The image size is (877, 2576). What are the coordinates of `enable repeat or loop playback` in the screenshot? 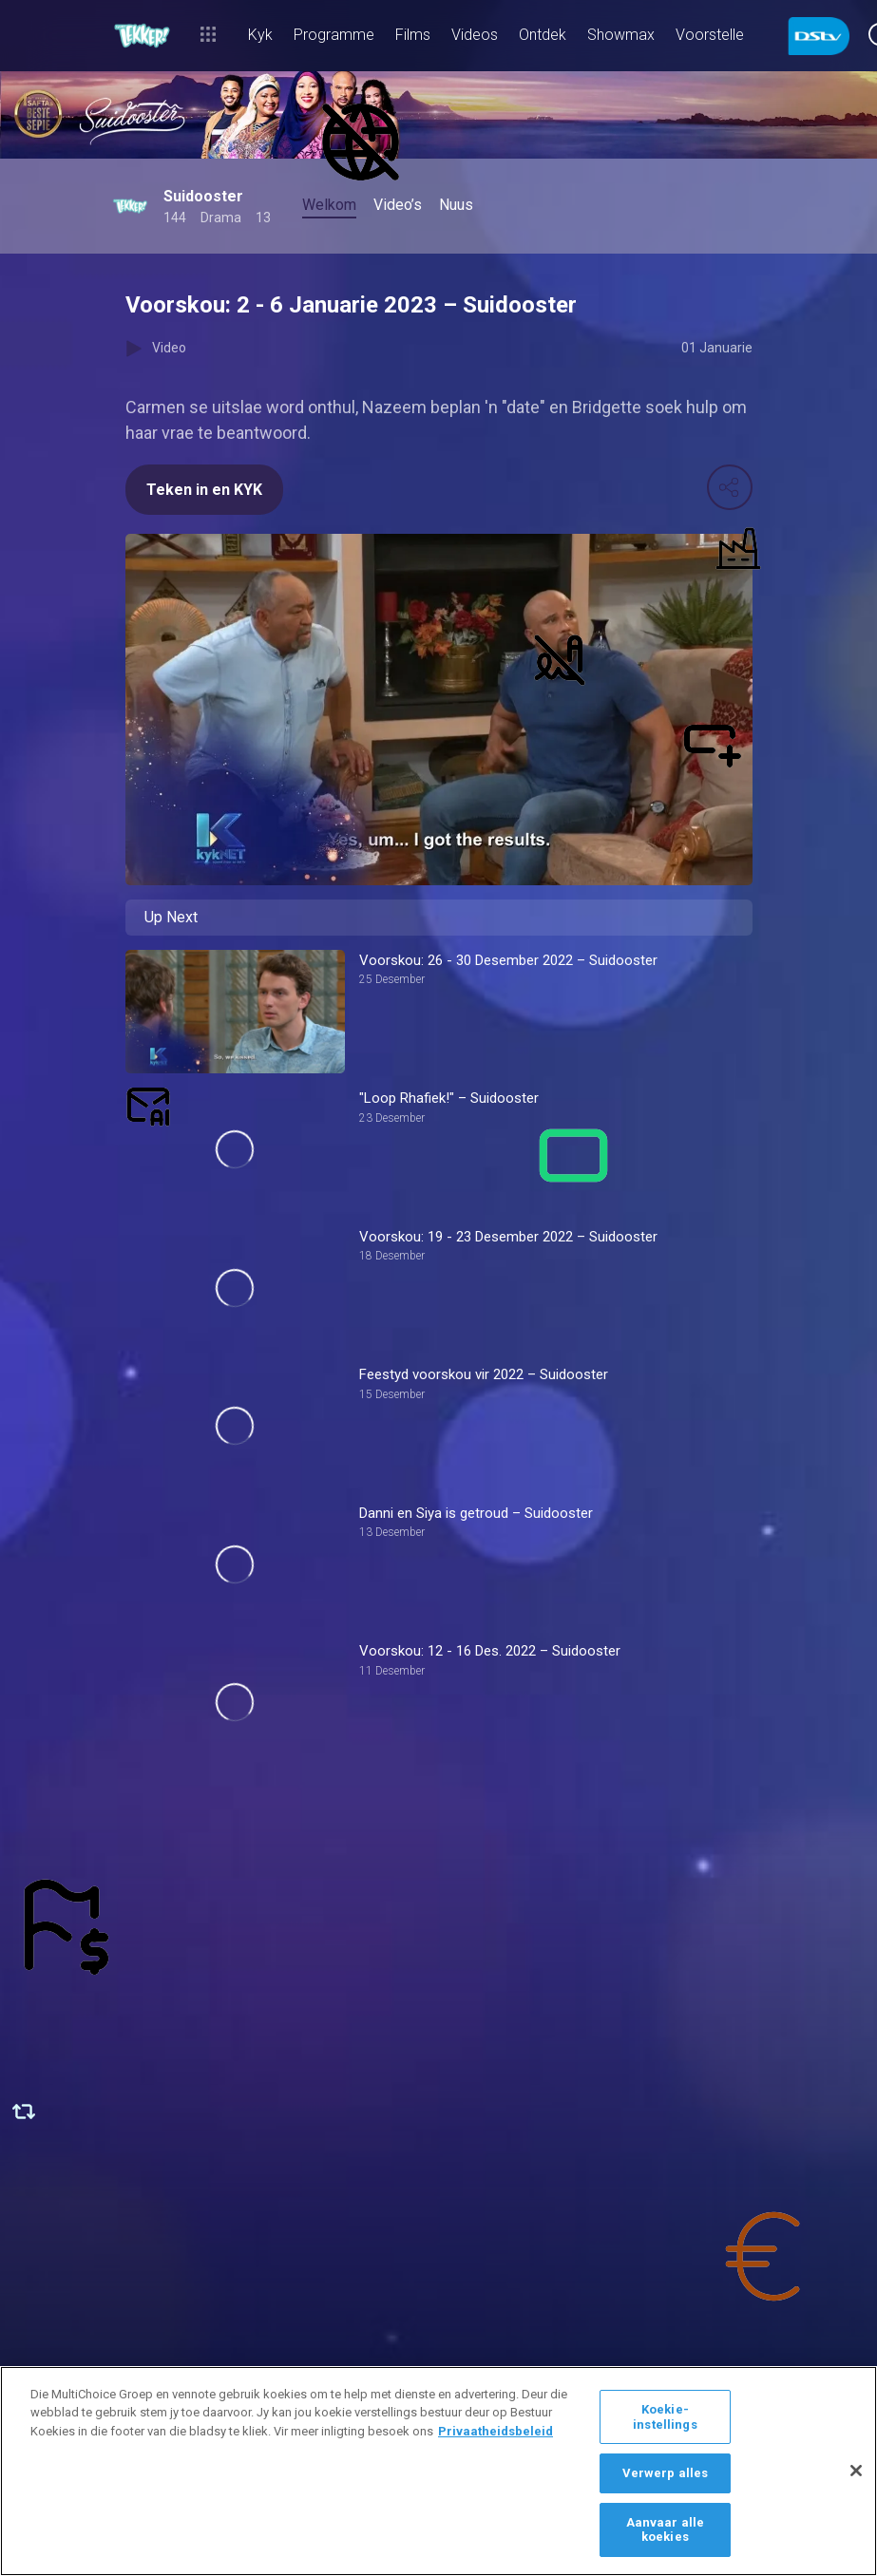 It's located at (24, 2112).